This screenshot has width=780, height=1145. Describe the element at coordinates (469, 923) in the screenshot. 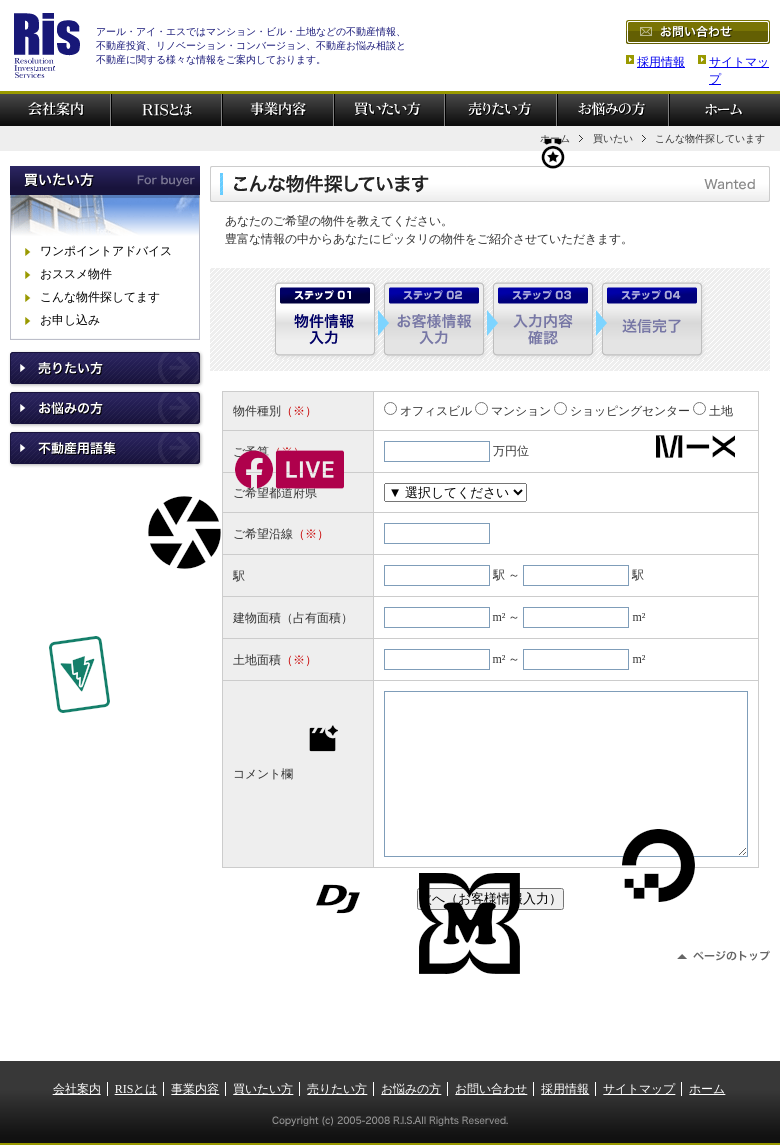

I see `müller brand logo` at that location.